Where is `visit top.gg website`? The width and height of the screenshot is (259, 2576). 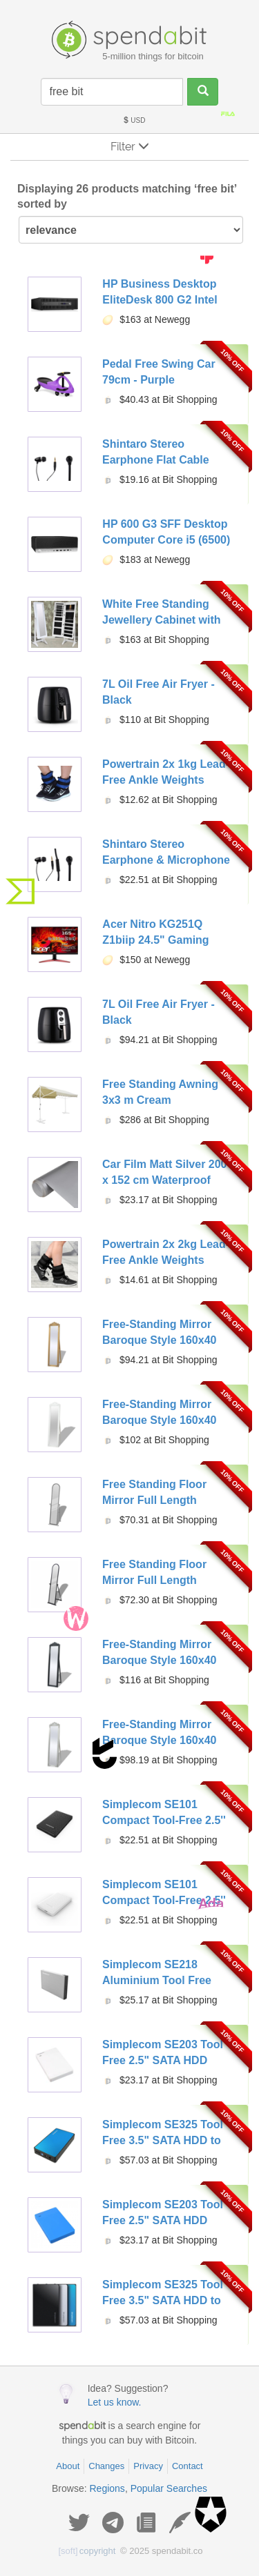 visit top.gg website is located at coordinates (207, 259).